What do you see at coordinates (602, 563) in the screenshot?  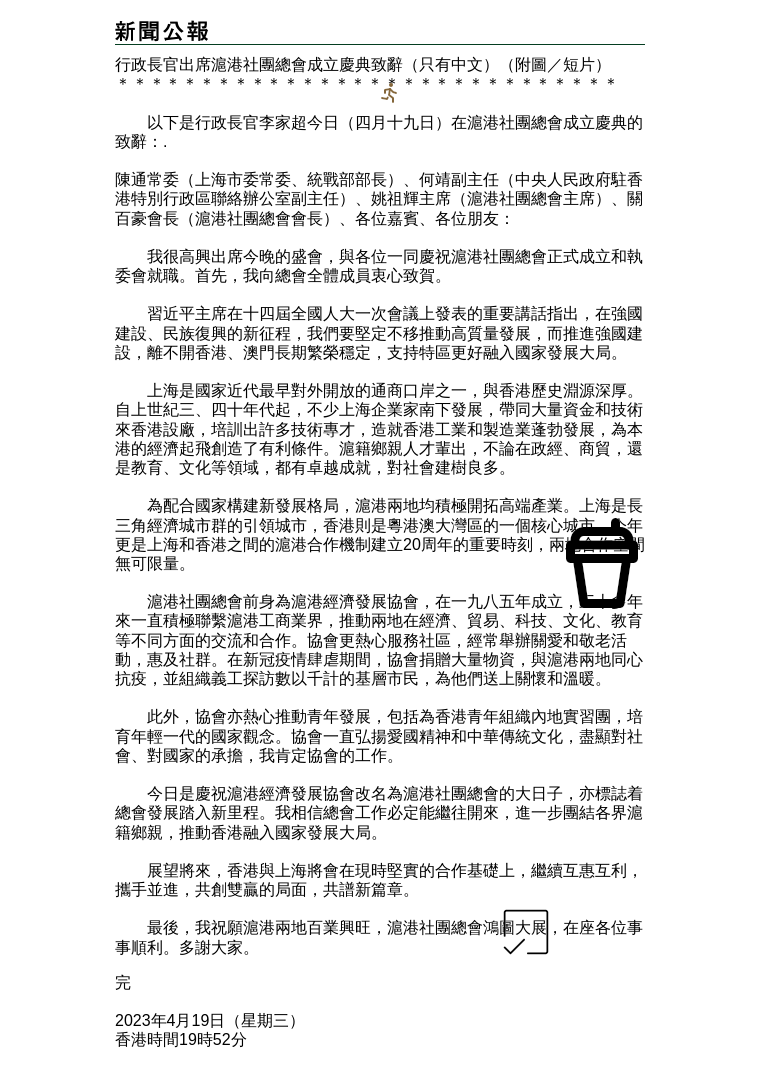 I see `order a coffee or beverage` at bounding box center [602, 563].